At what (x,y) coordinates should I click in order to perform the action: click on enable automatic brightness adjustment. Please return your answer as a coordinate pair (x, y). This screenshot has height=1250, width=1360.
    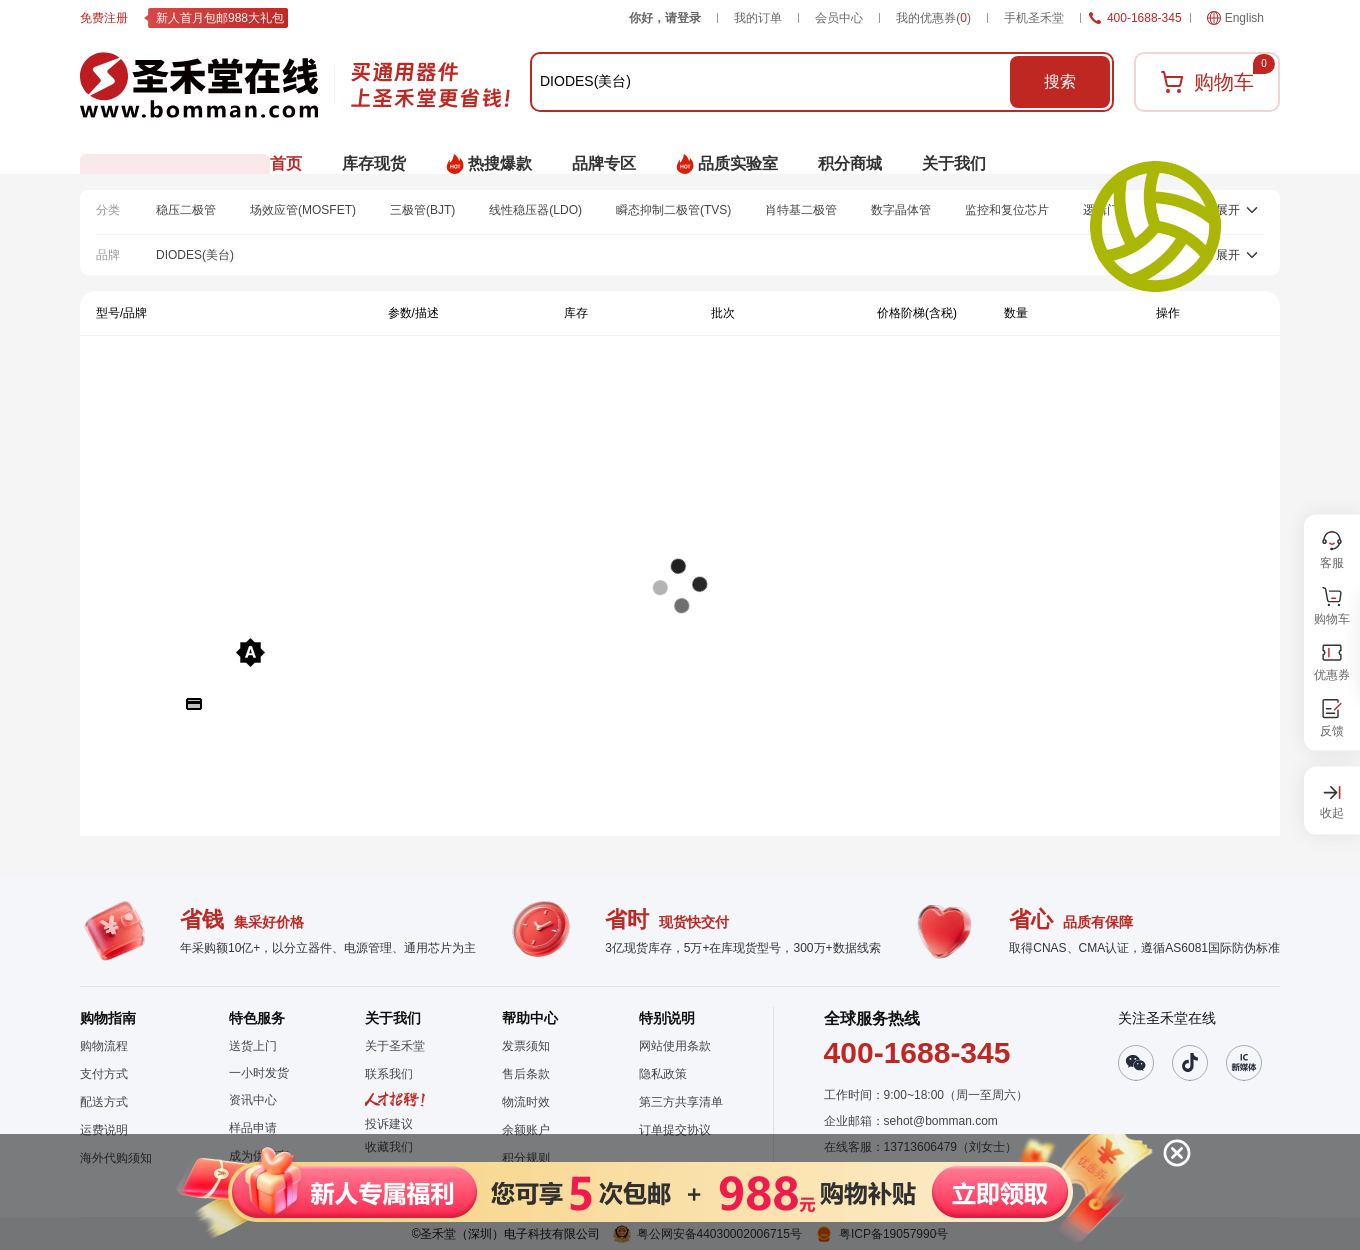
    Looking at the image, I should click on (250, 652).